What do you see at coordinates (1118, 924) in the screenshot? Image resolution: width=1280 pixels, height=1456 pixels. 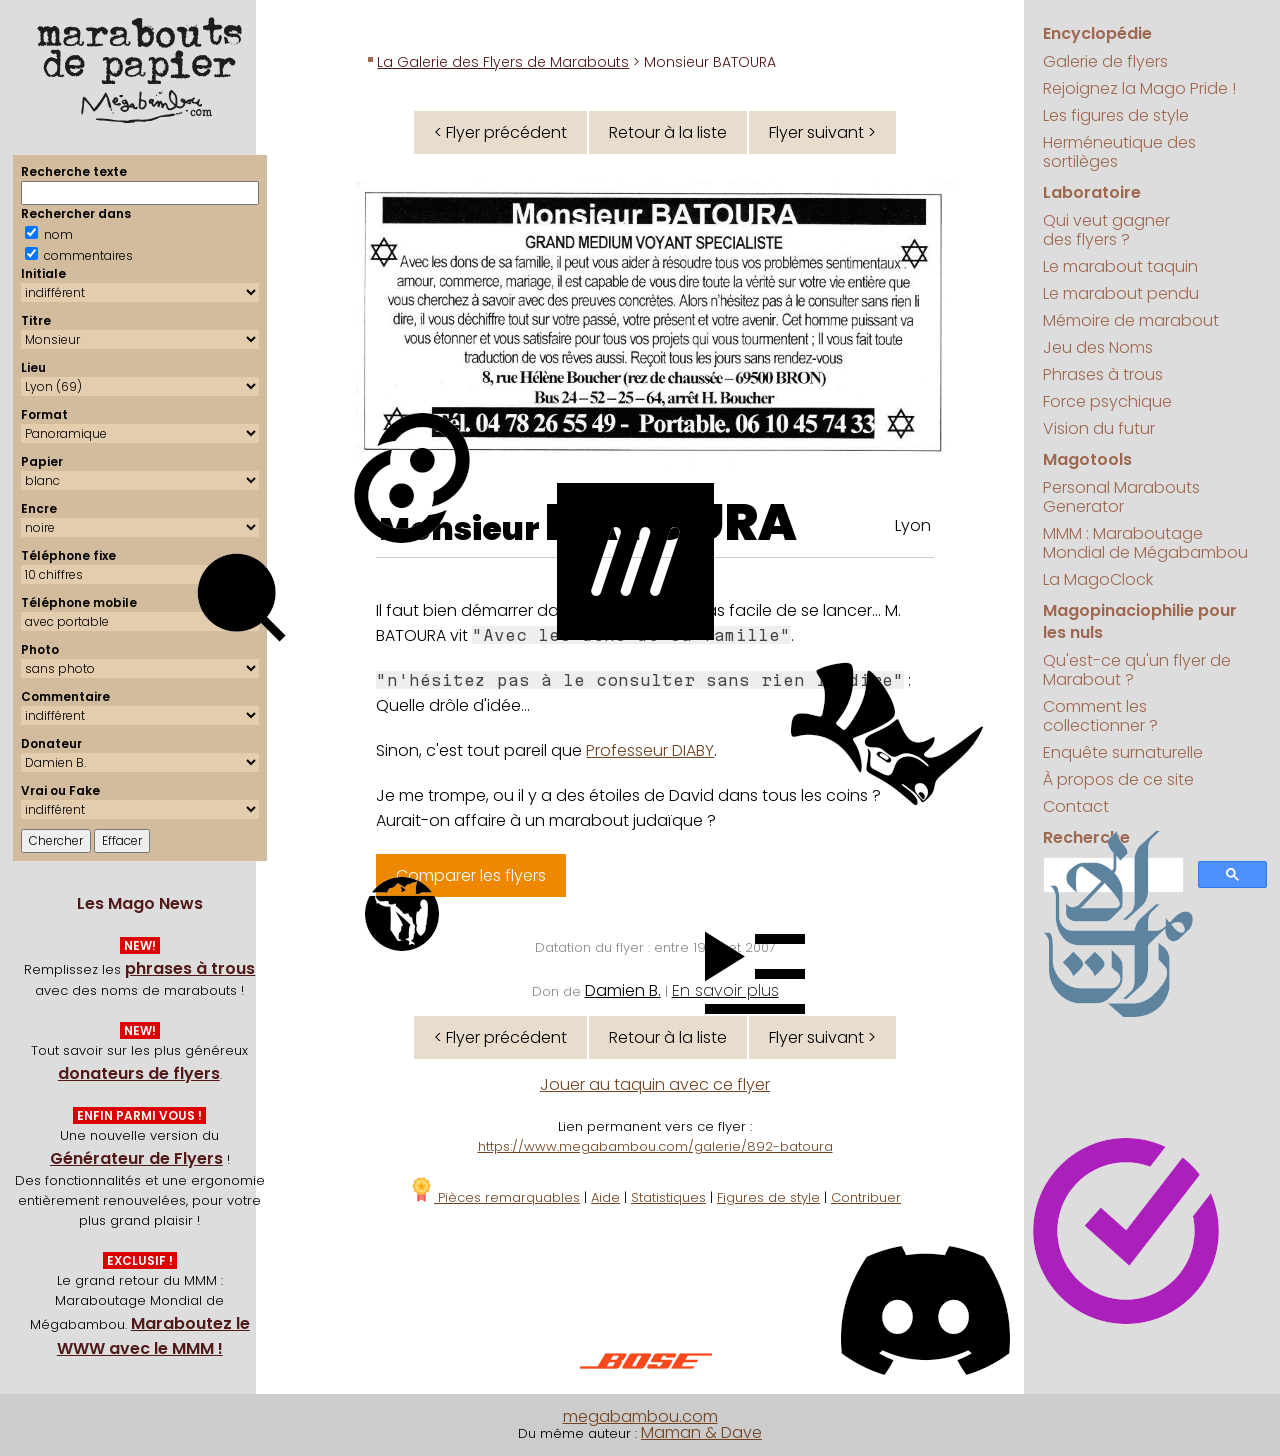 I see `emirates airline logo` at bounding box center [1118, 924].